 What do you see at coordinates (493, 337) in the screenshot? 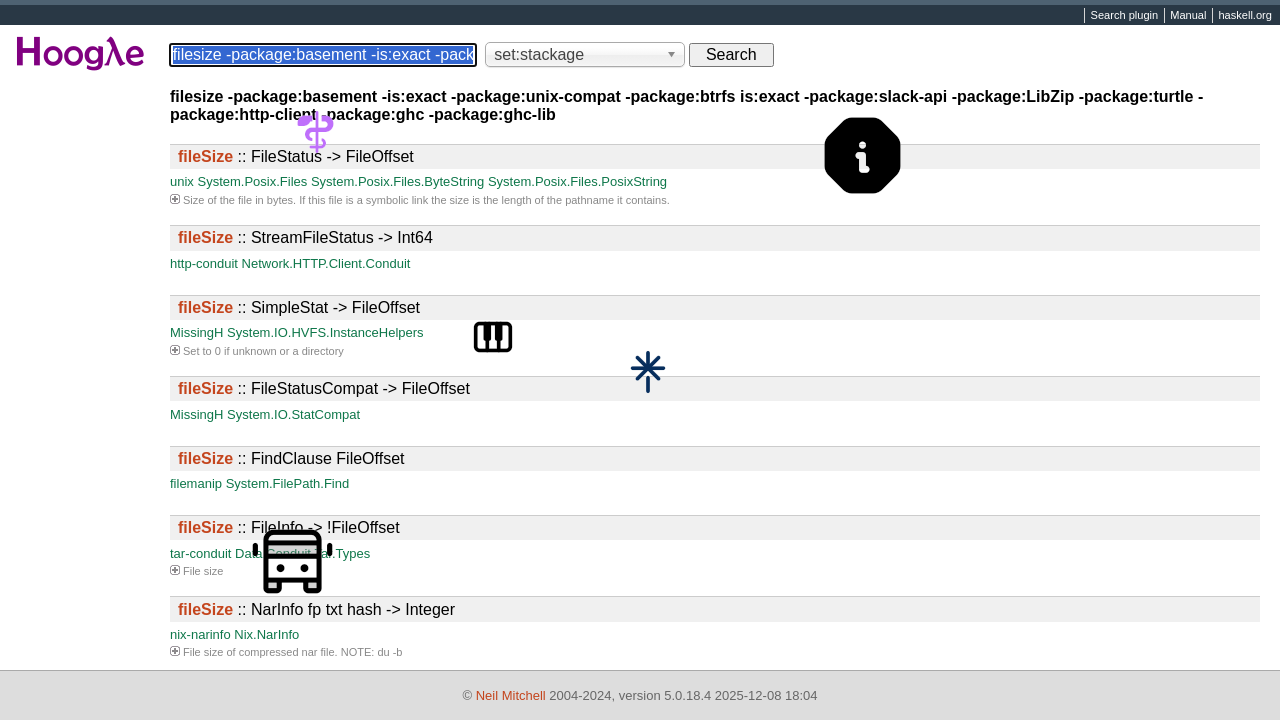
I see `open piano or keyboard instrument app` at bounding box center [493, 337].